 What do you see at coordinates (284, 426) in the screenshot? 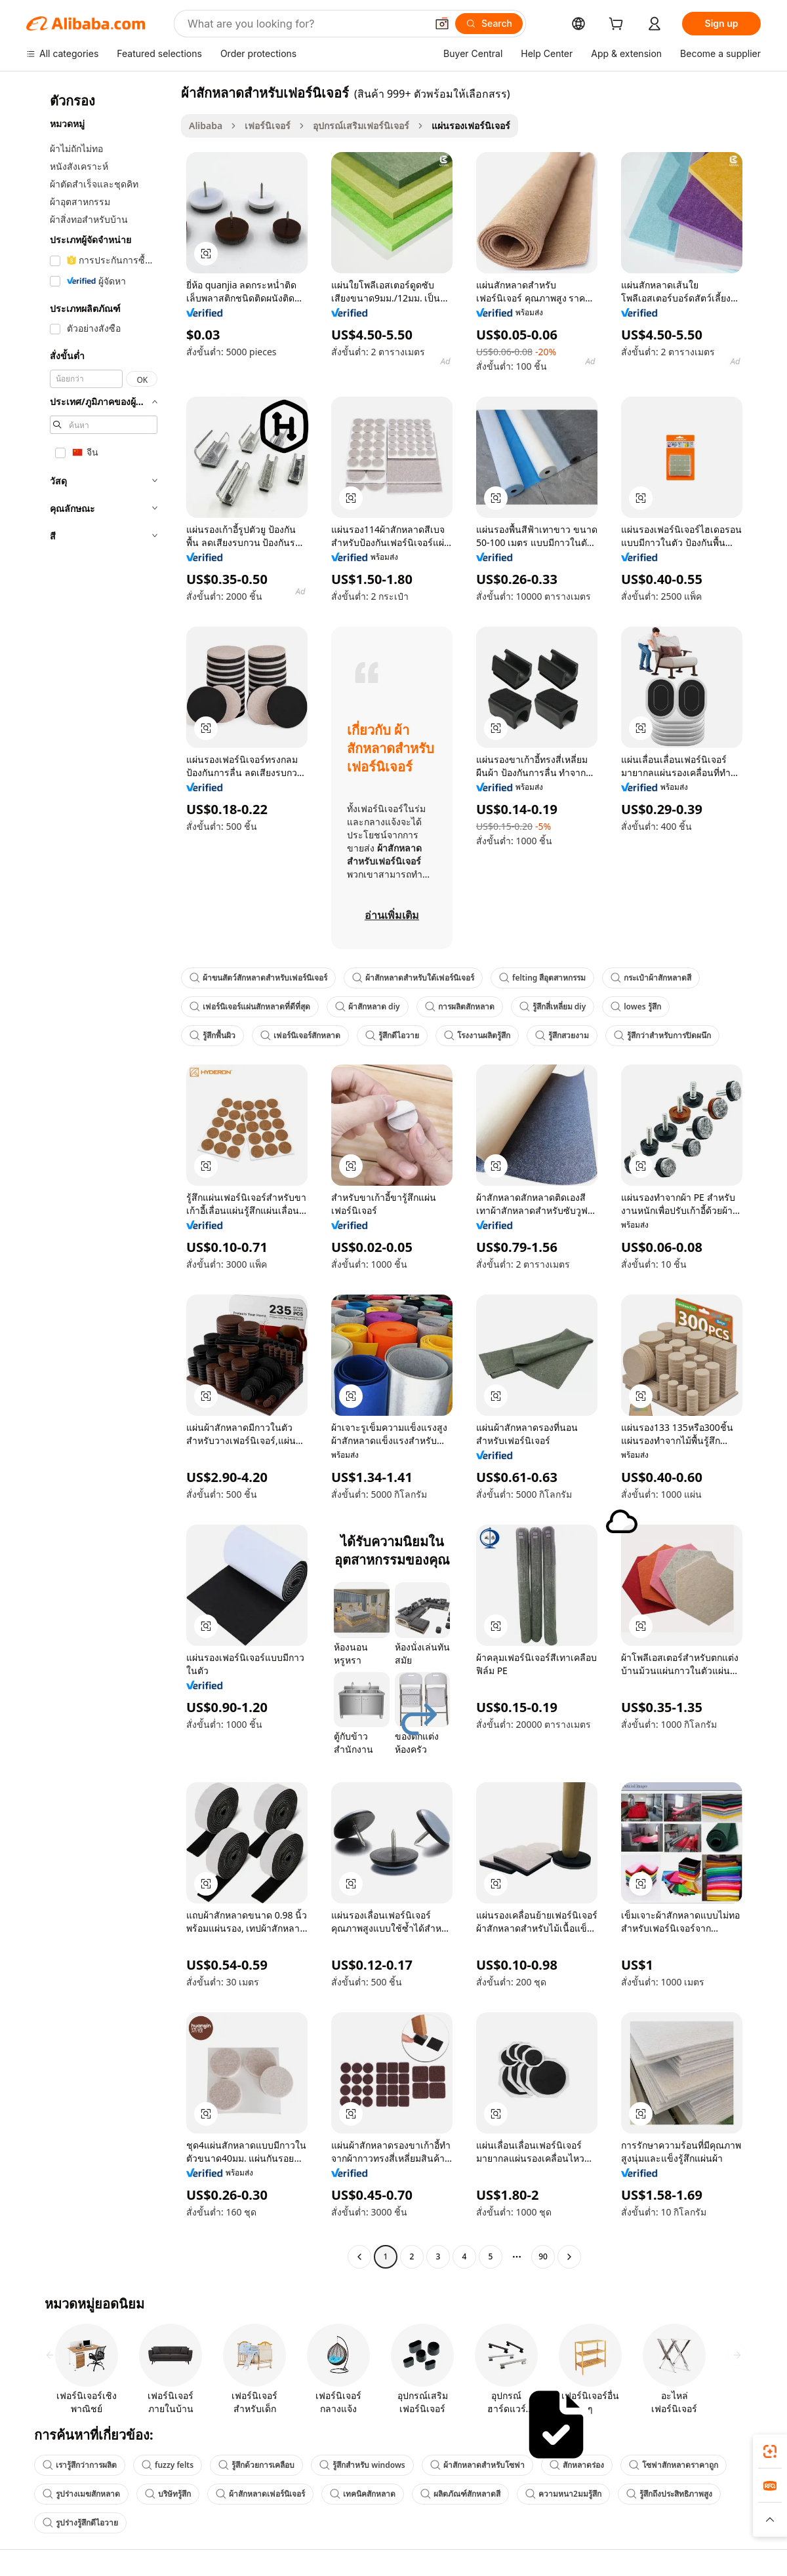
I see `visit HackerRank coding platform` at bounding box center [284, 426].